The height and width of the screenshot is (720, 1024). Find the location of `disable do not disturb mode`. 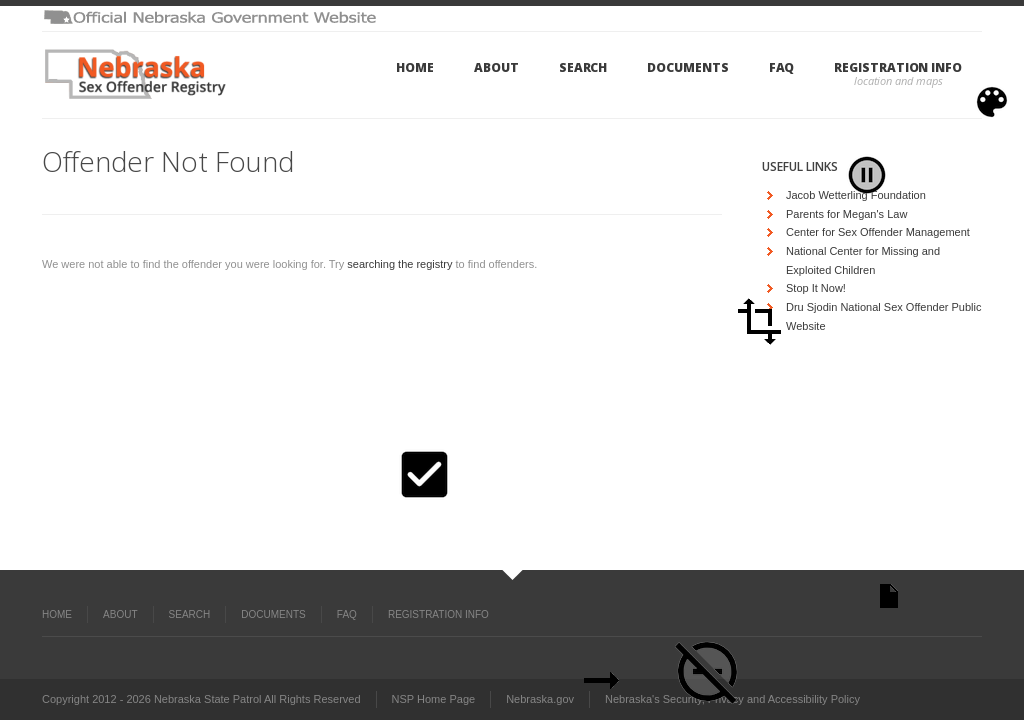

disable do not disturb mode is located at coordinates (707, 671).